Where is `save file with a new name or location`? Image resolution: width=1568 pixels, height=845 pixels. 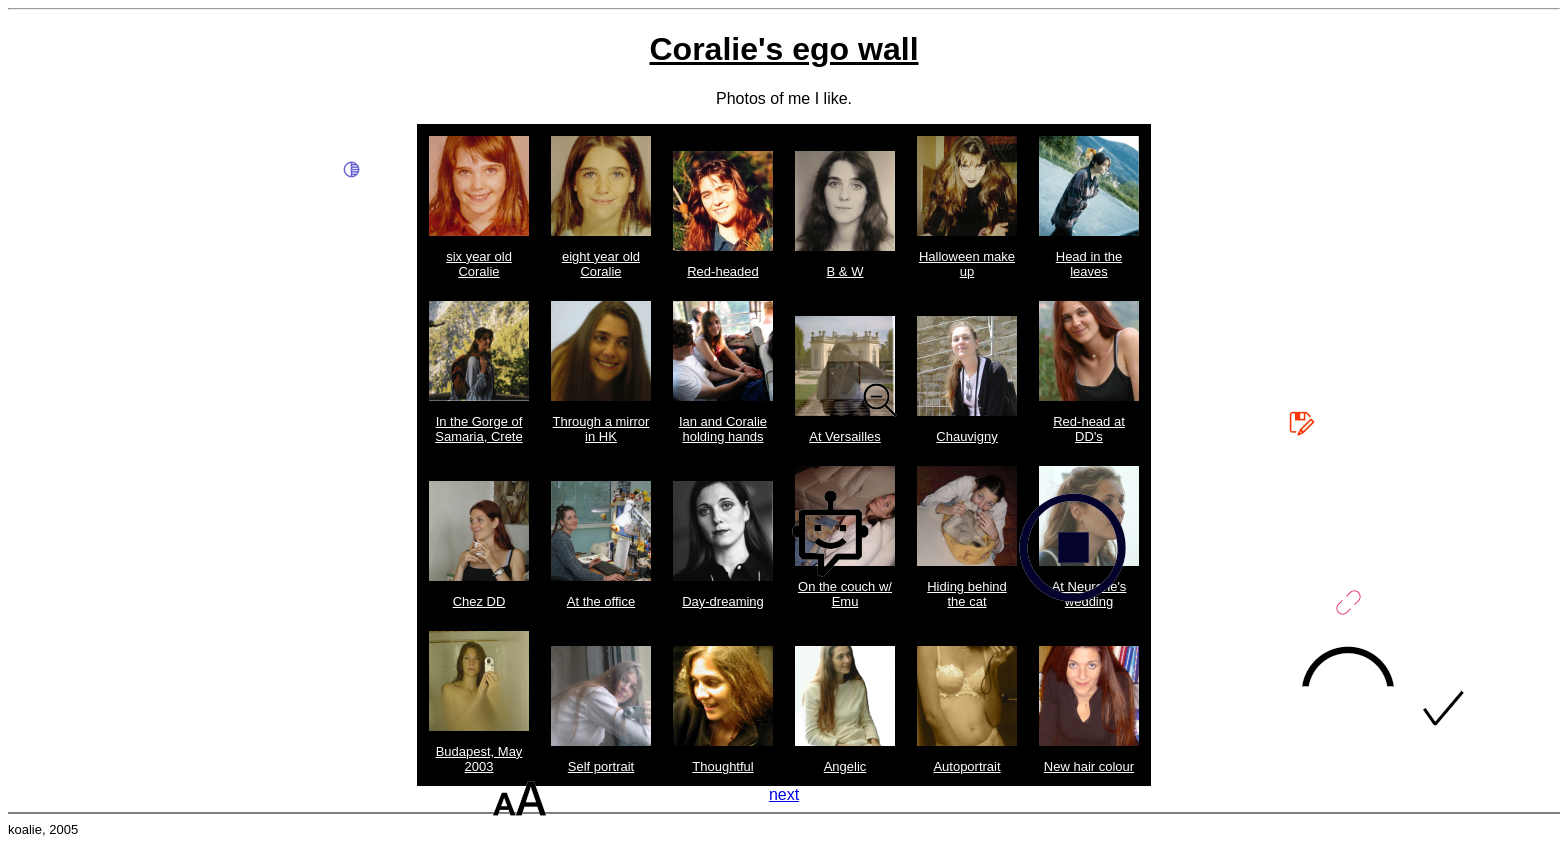
save file with a new name or location is located at coordinates (1302, 424).